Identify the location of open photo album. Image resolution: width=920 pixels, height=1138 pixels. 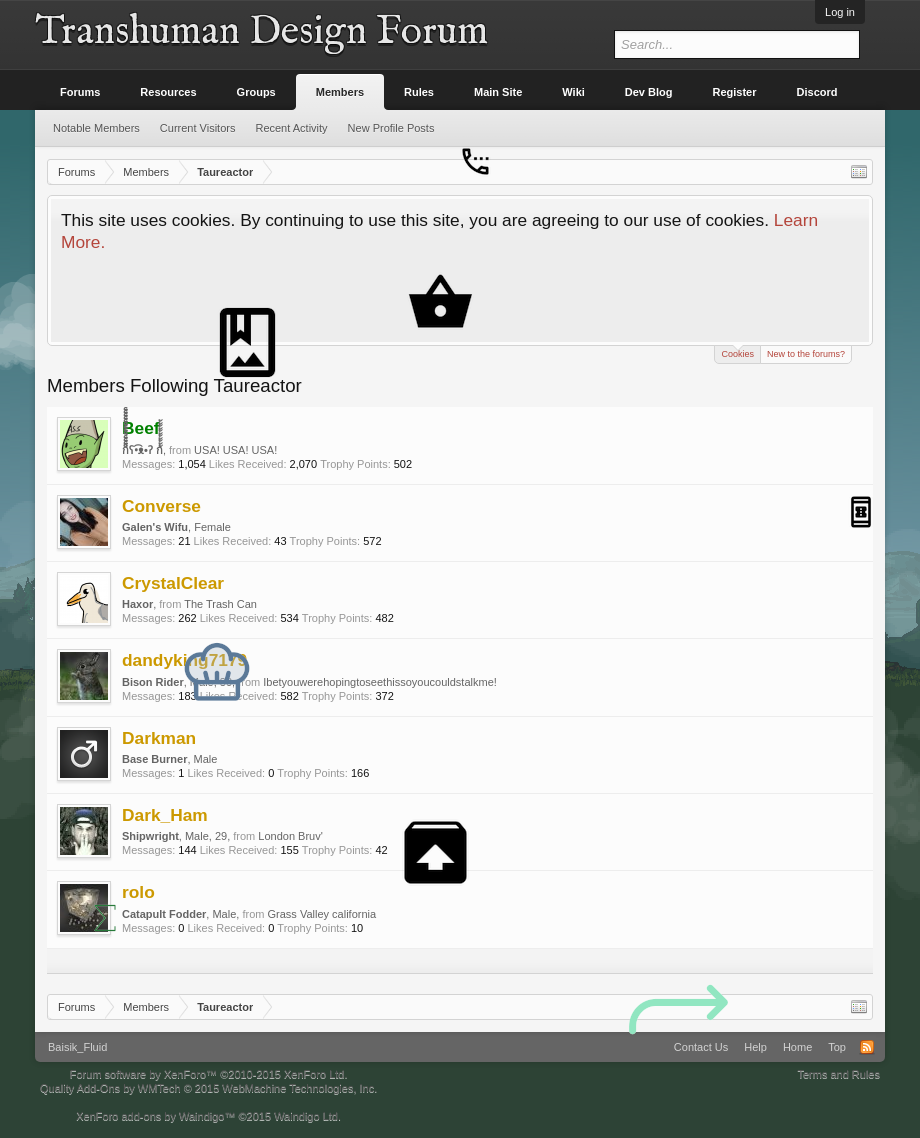
(247, 342).